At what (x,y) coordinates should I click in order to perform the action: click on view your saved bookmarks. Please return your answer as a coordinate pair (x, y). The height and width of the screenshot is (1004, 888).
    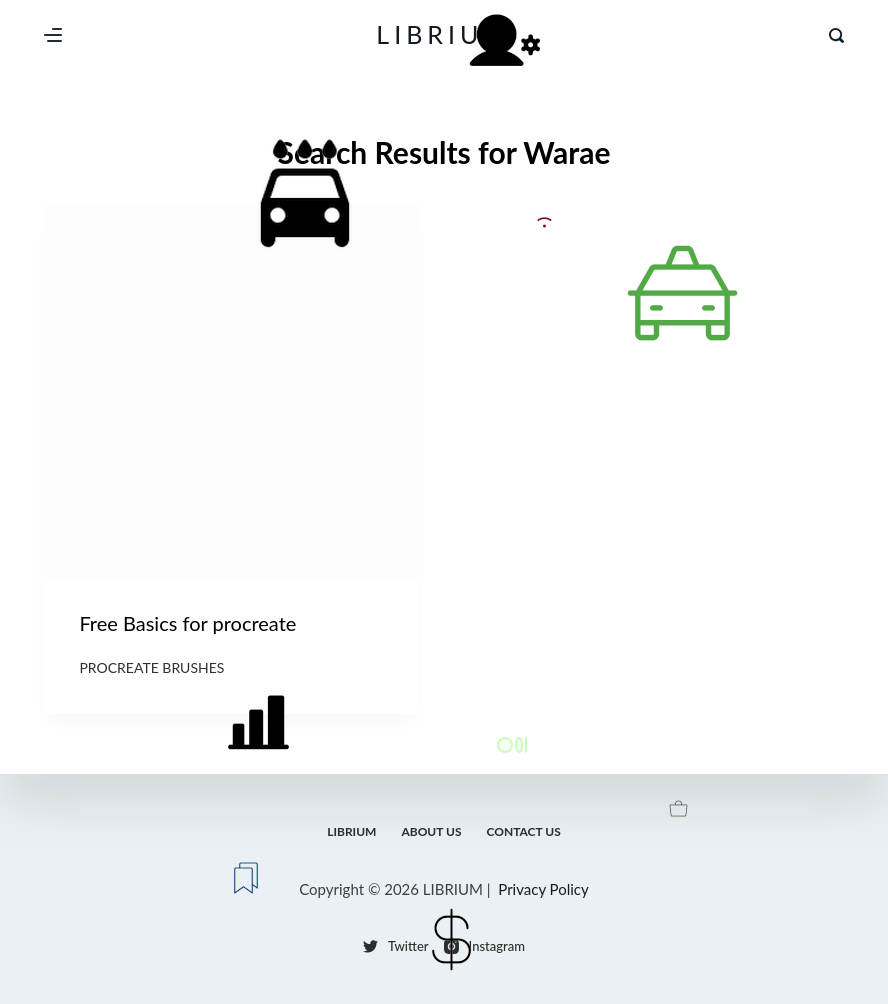
    Looking at the image, I should click on (246, 878).